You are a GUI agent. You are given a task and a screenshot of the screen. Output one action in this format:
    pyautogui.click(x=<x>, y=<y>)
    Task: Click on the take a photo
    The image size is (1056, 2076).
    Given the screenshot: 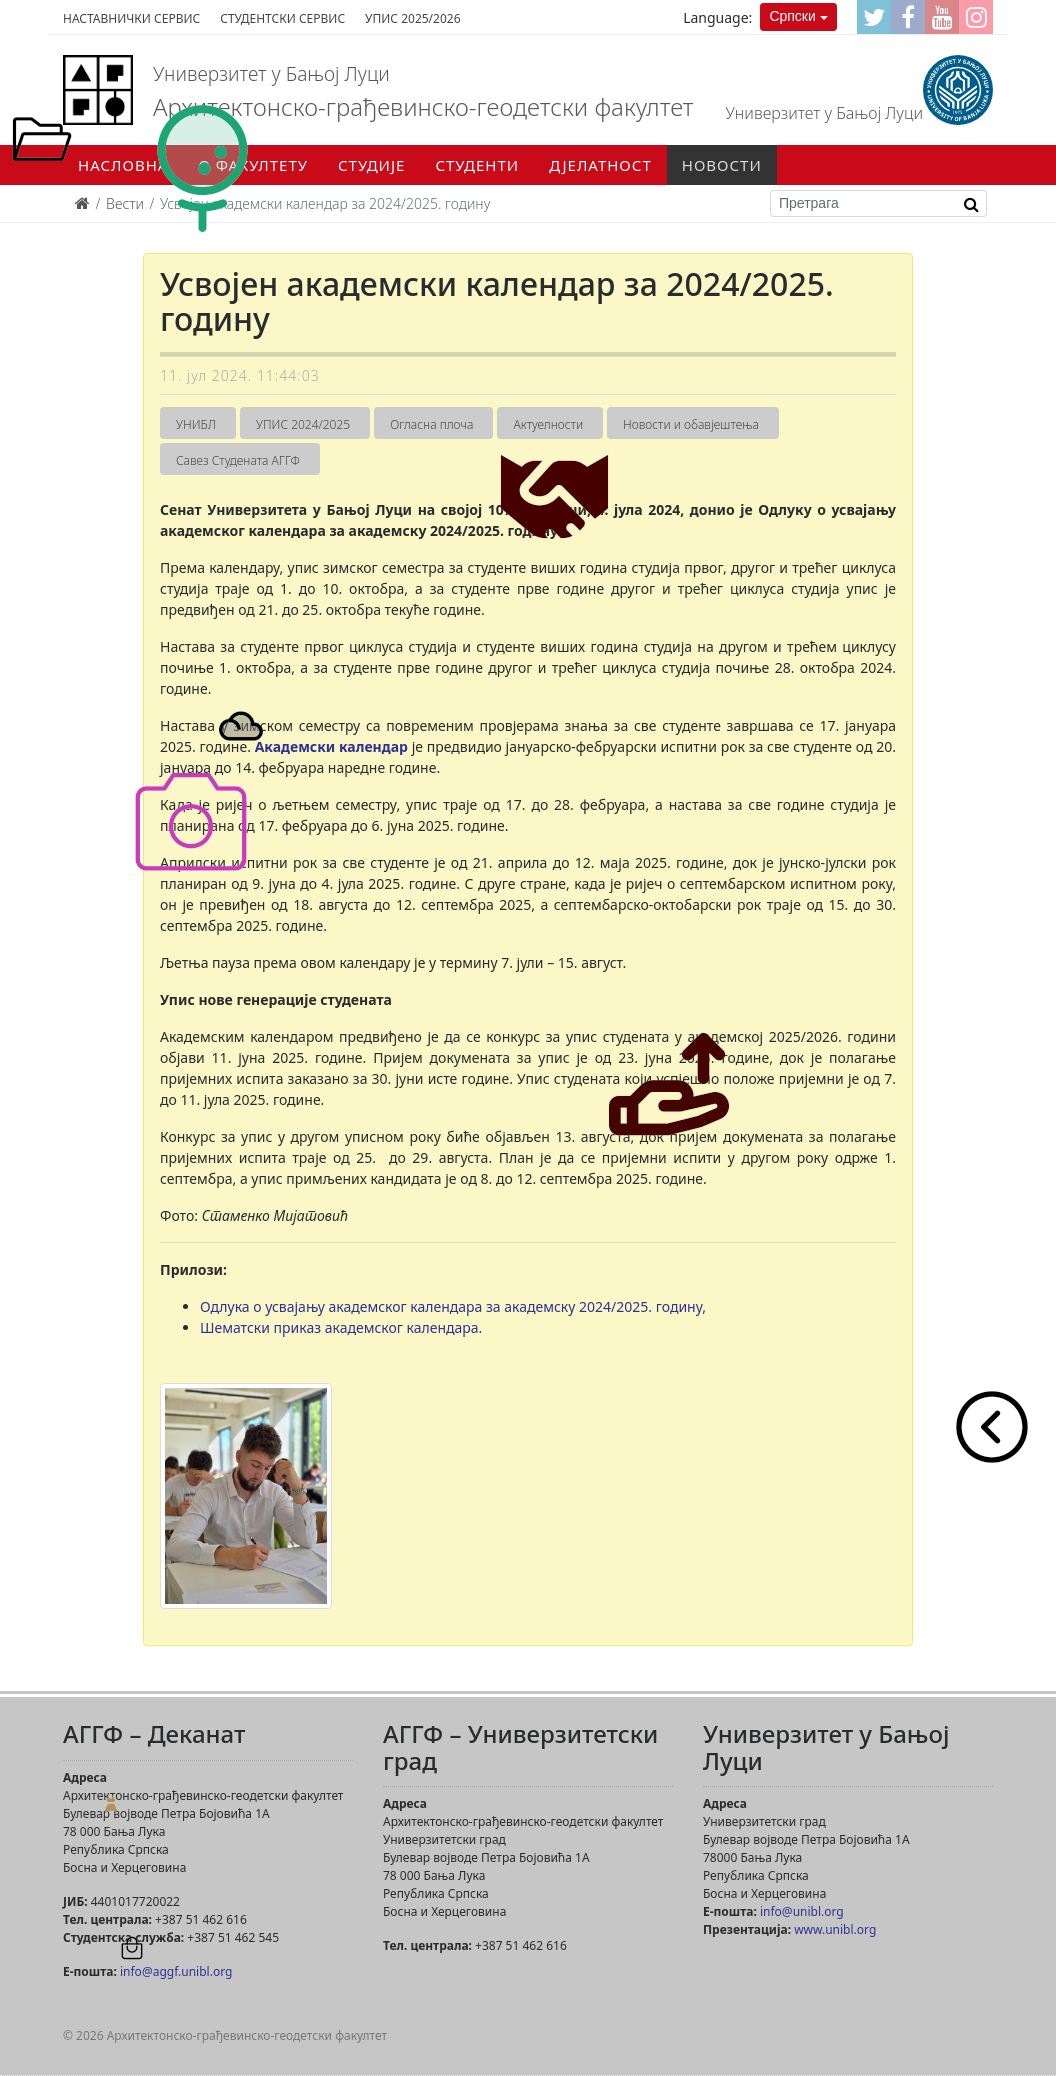 What is the action you would take?
    pyautogui.click(x=191, y=824)
    